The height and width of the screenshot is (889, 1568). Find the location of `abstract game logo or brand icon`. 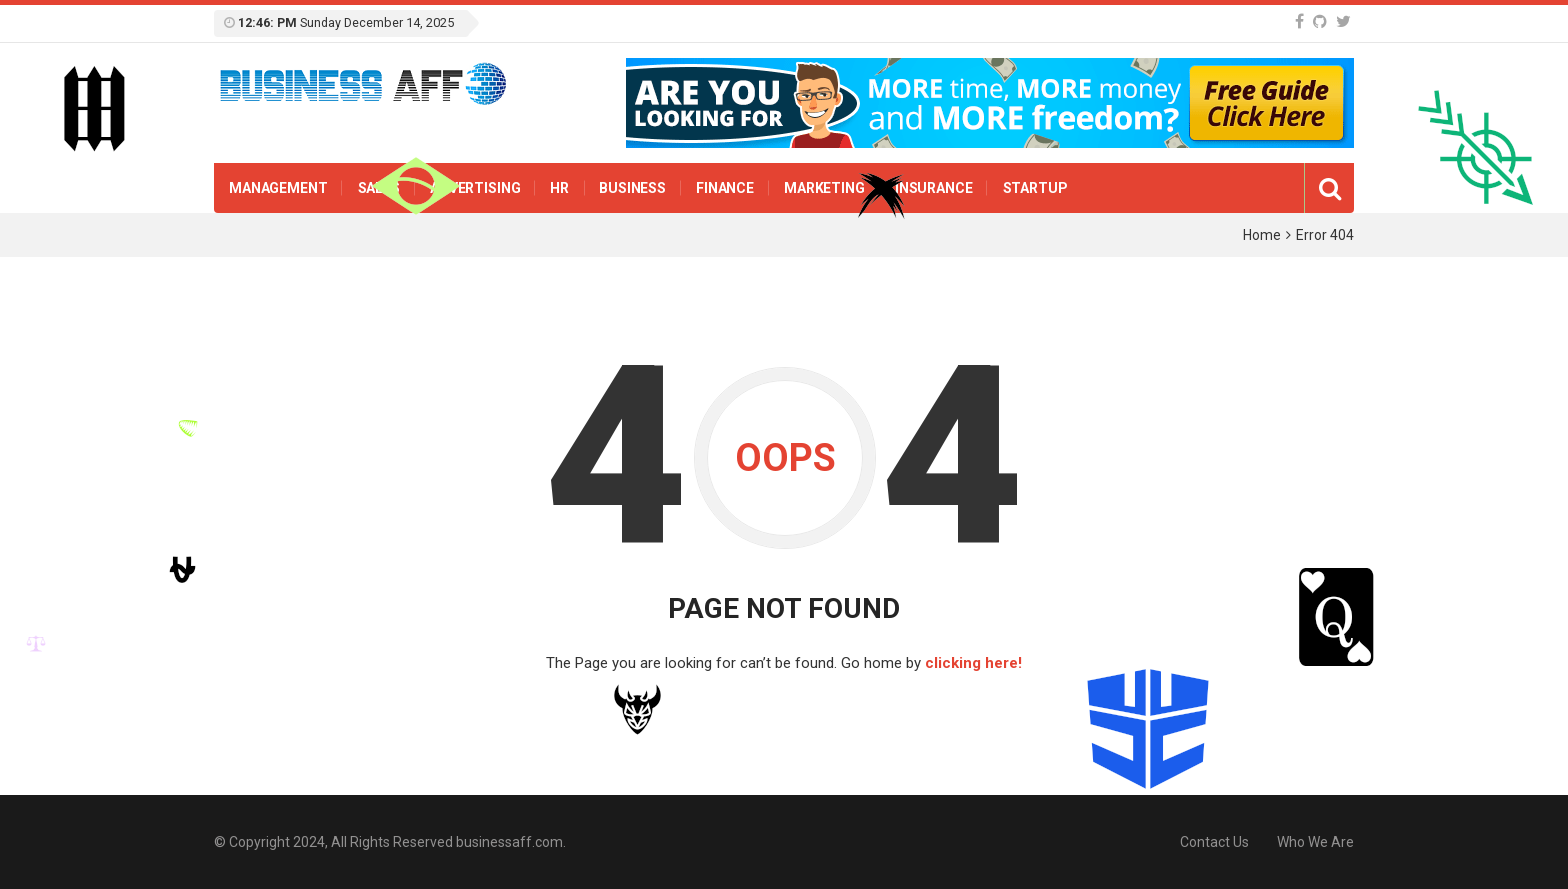

abstract game logo or brand icon is located at coordinates (1148, 729).